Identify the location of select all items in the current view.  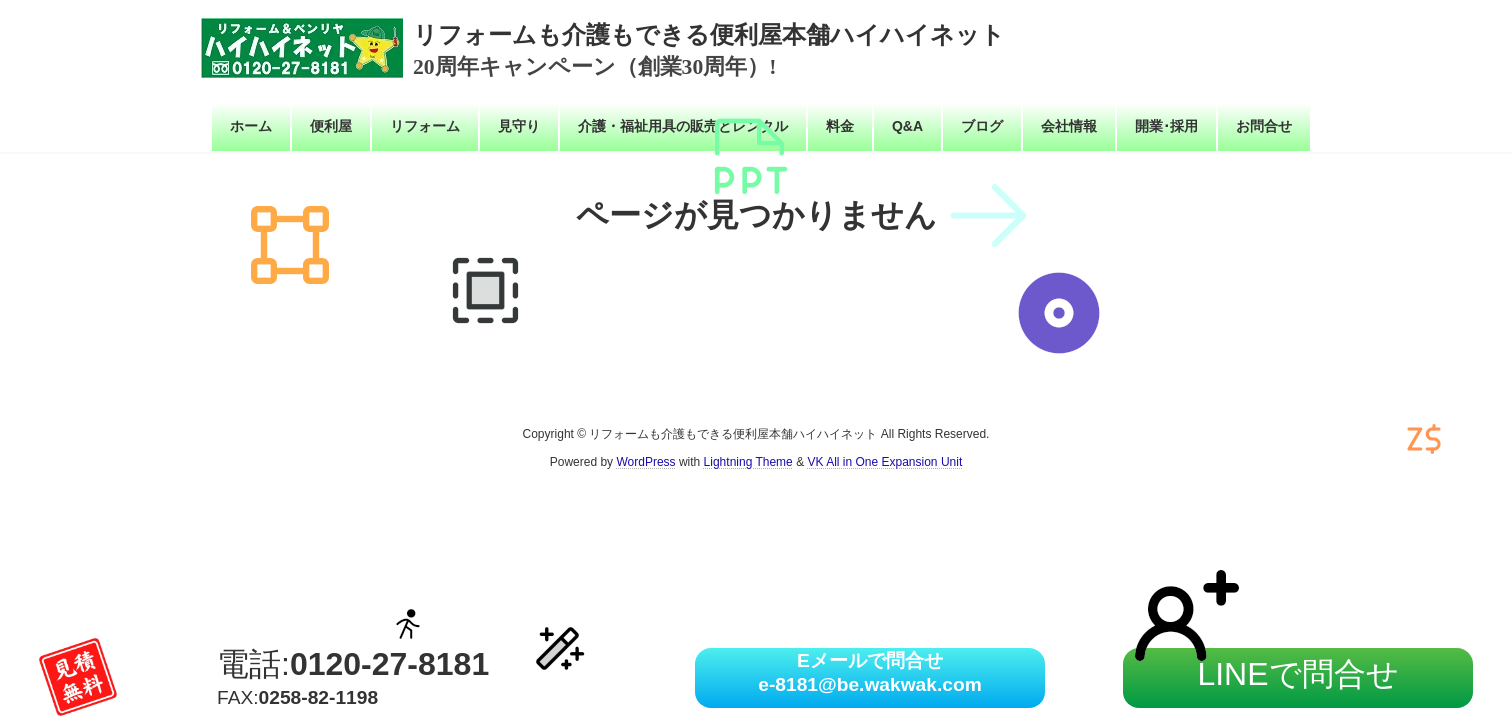
(485, 290).